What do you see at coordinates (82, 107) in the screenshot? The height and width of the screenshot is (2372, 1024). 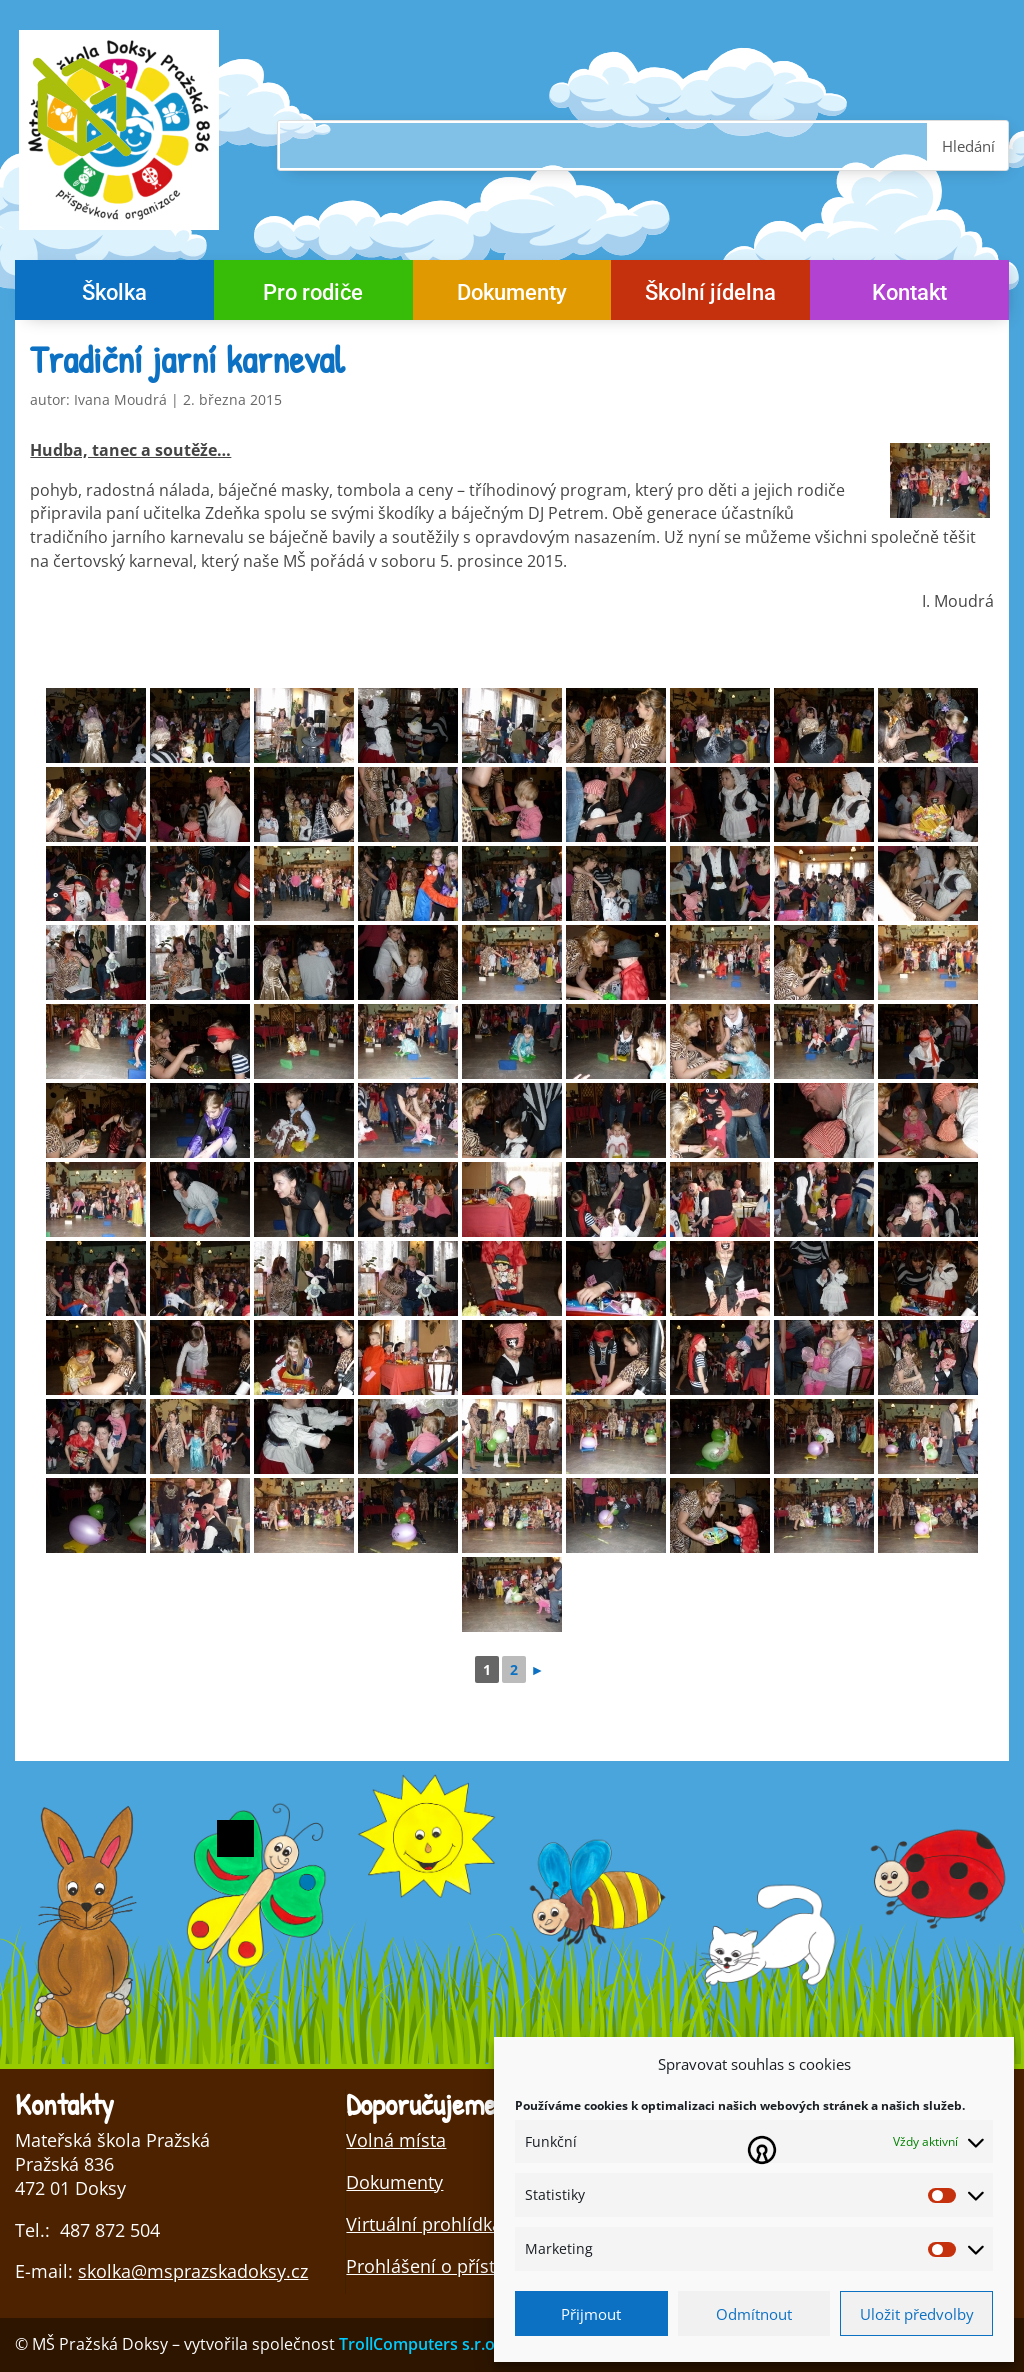 I see `package or shipment unavailable` at bounding box center [82, 107].